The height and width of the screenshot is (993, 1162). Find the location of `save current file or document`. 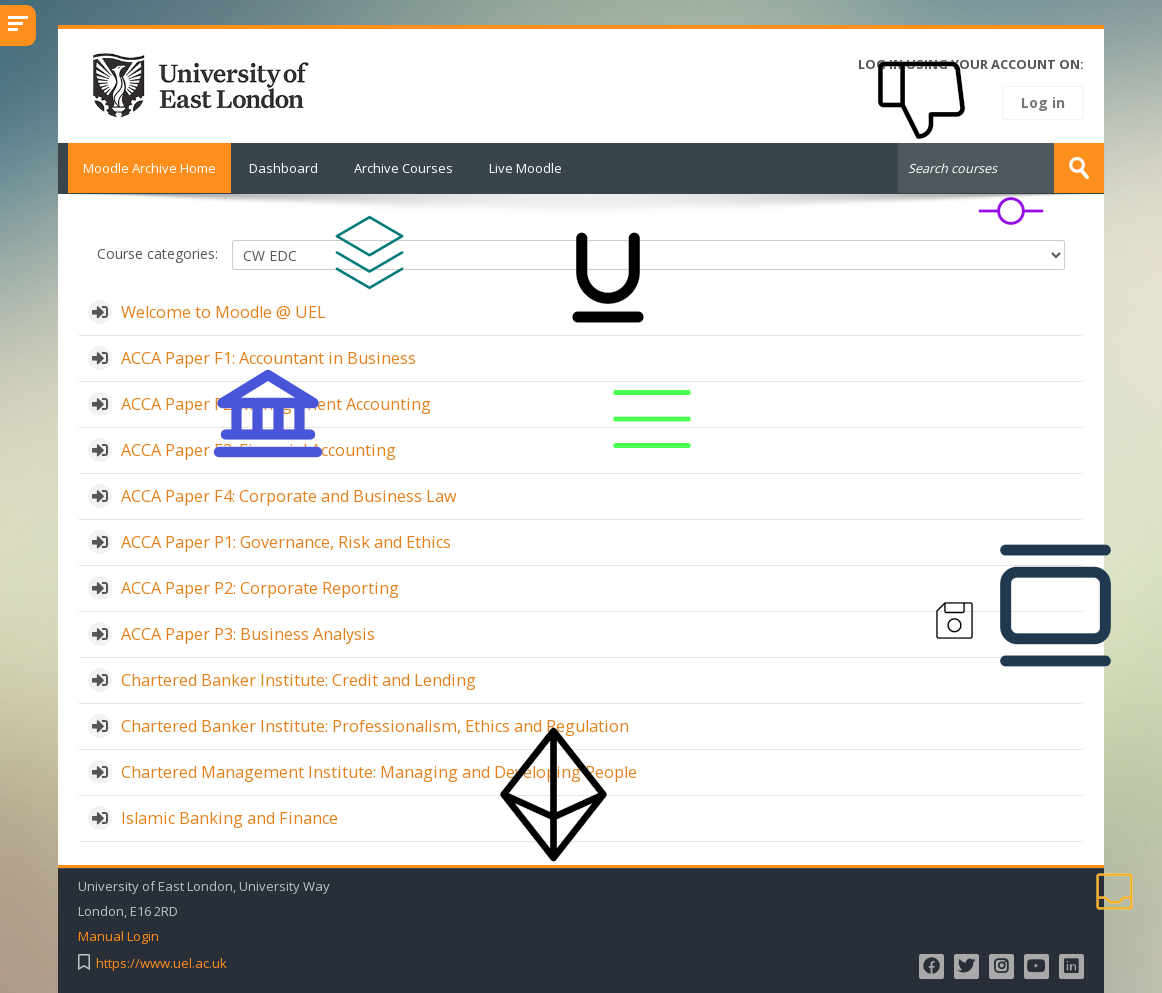

save current file or document is located at coordinates (954, 620).